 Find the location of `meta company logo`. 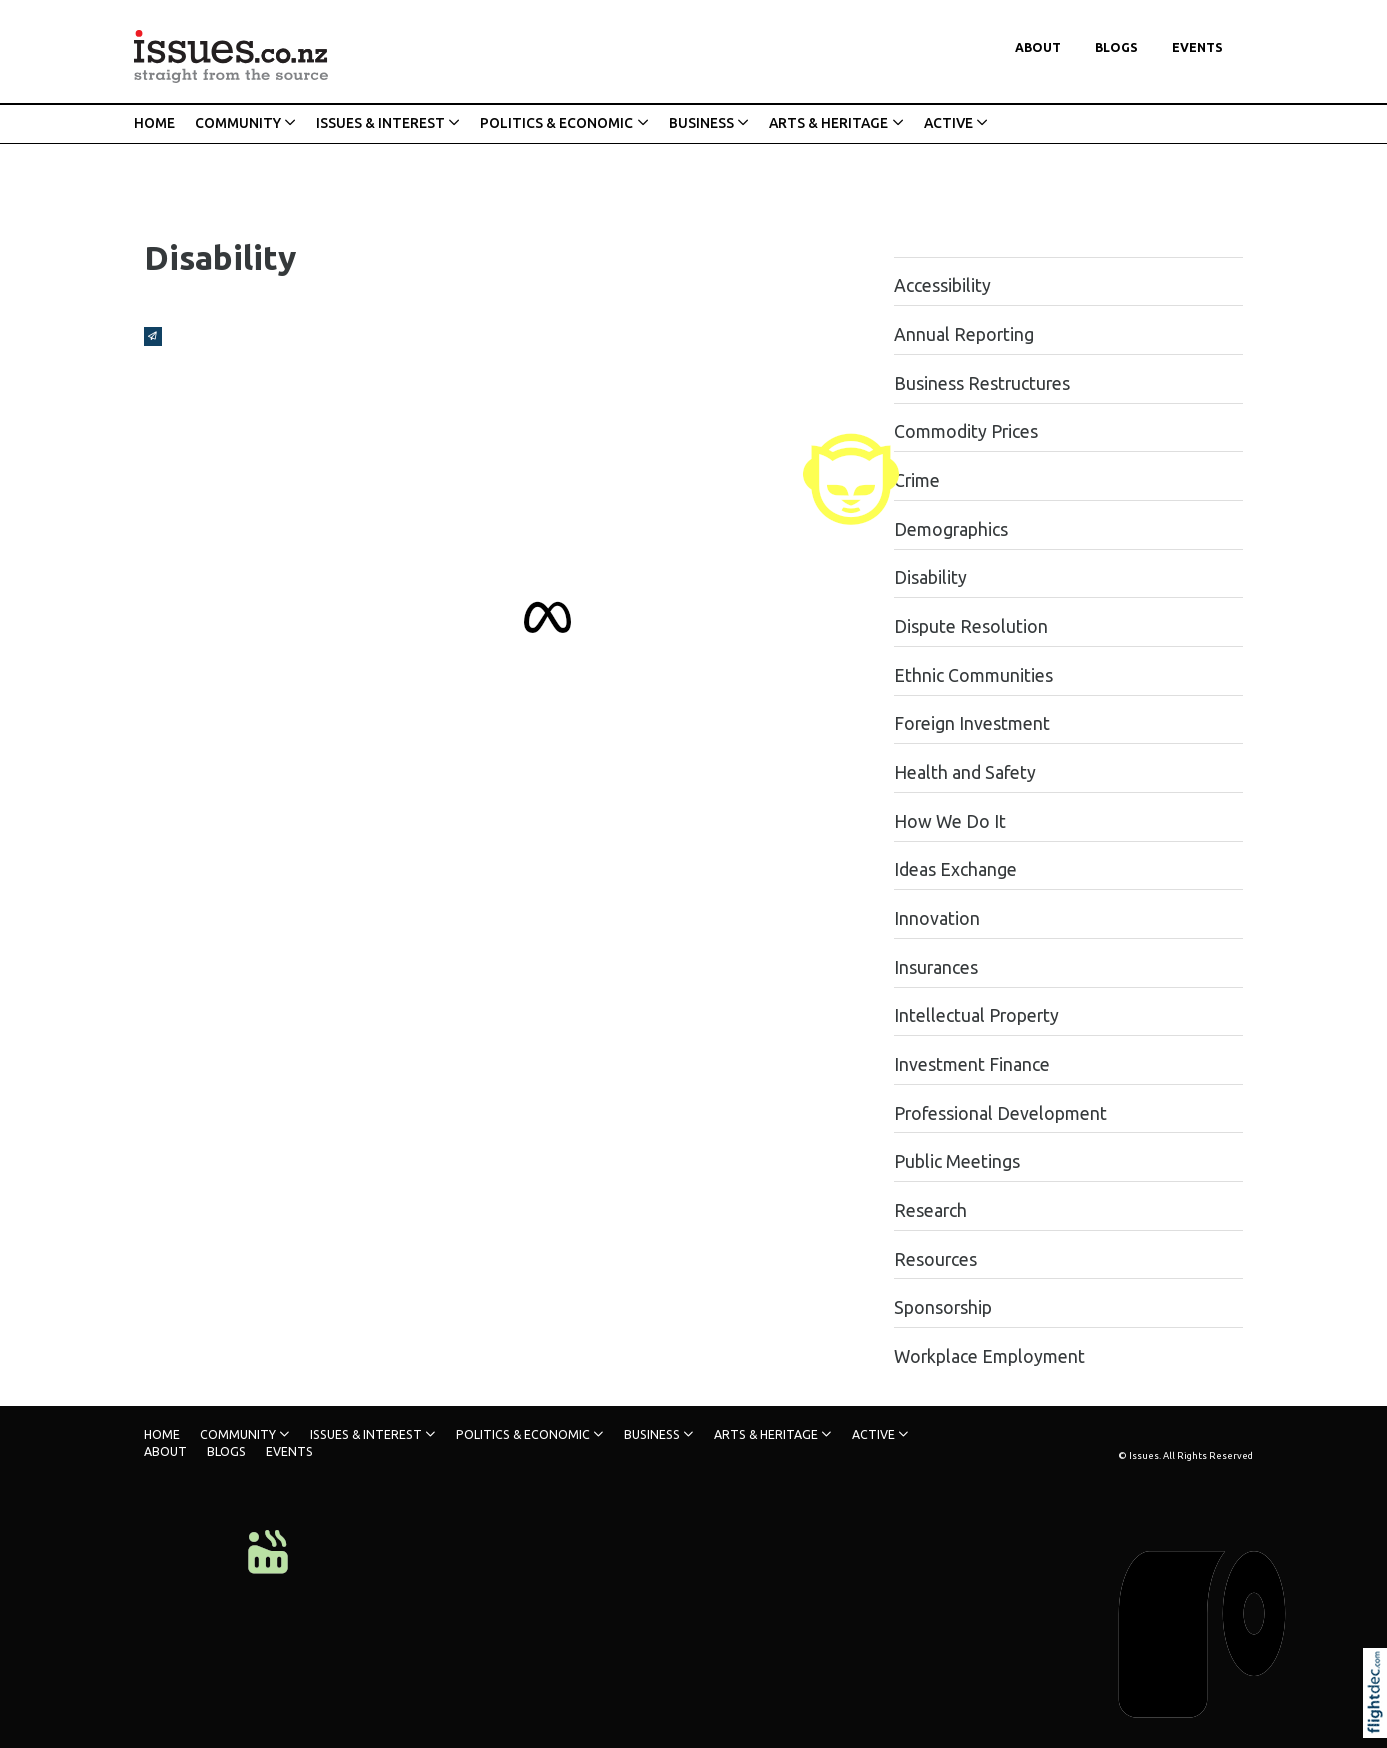

meta company logo is located at coordinates (547, 617).